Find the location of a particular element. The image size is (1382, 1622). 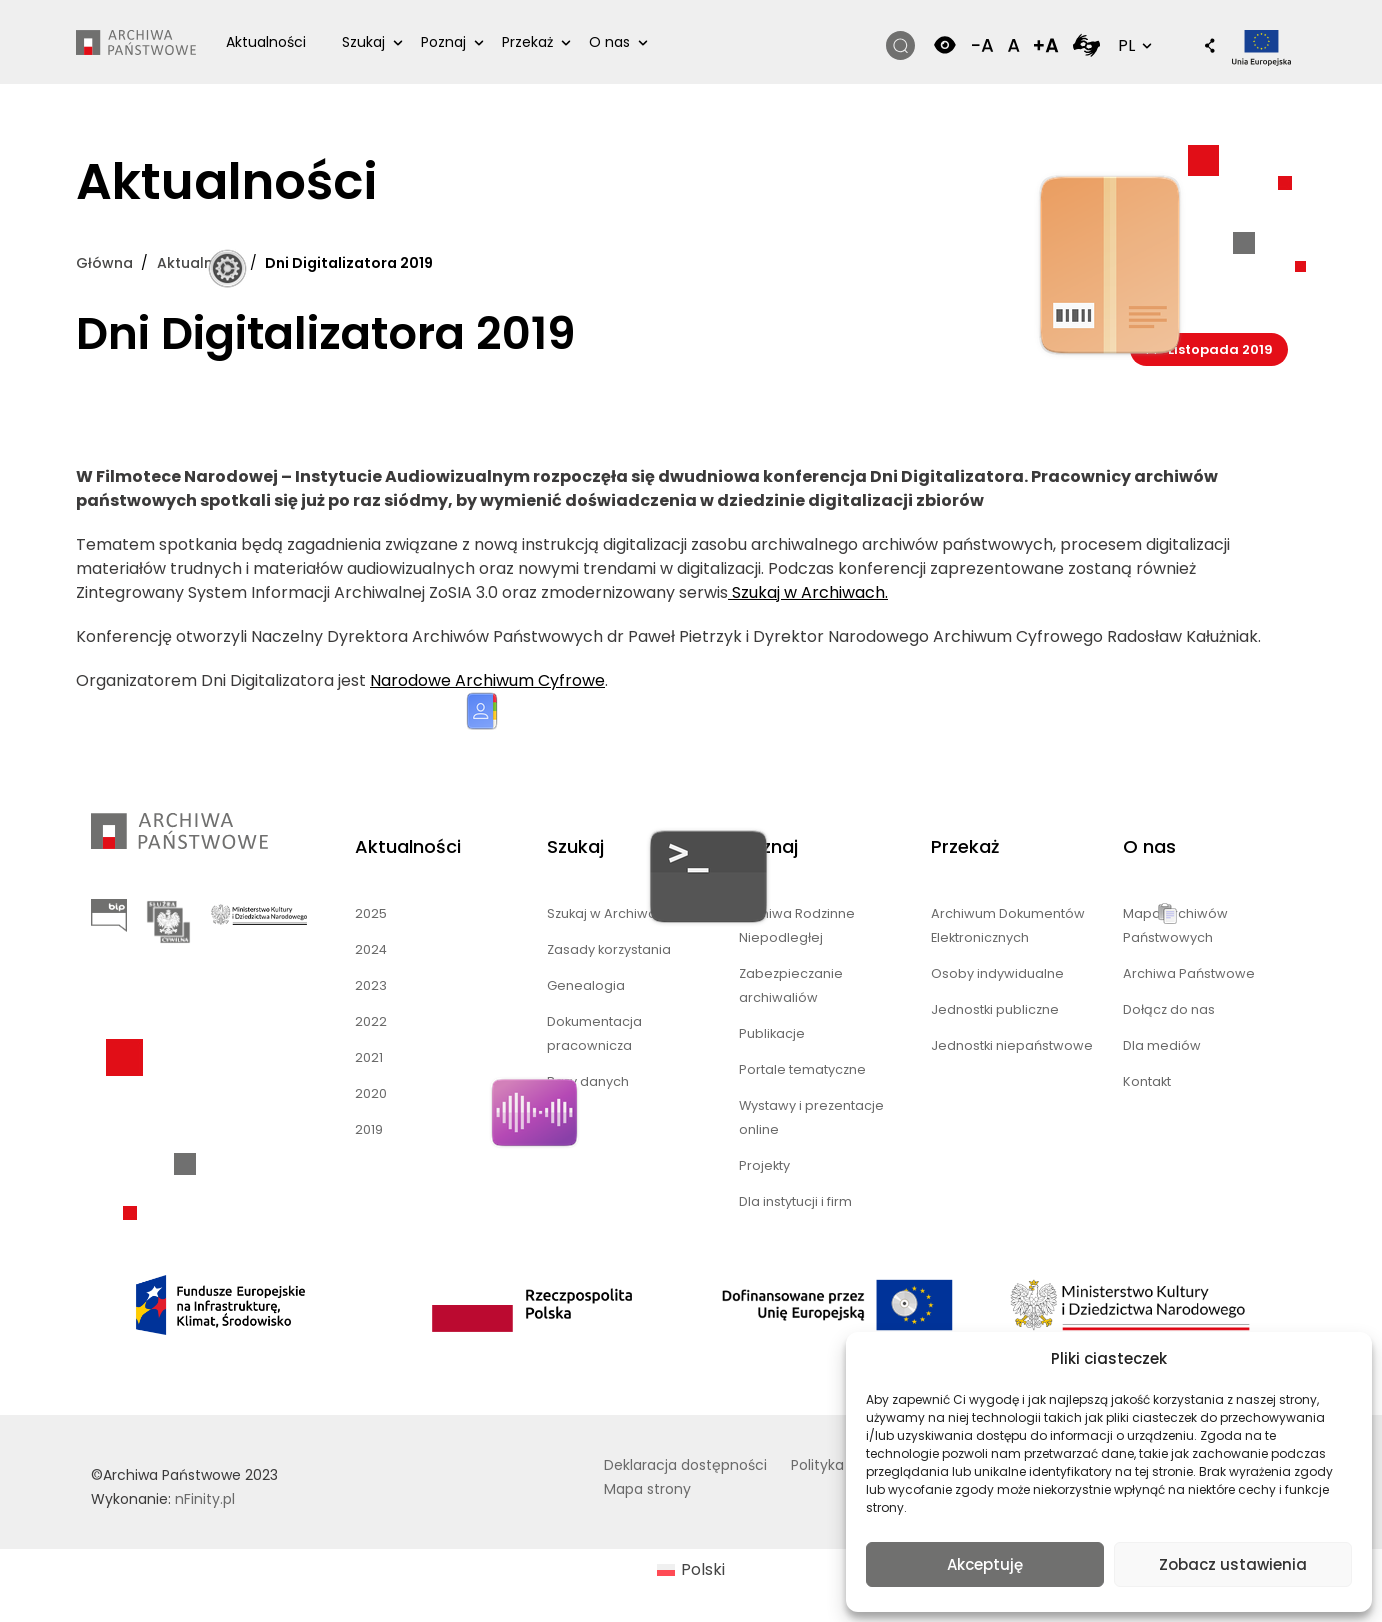

open the terminal application is located at coordinates (708, 876).